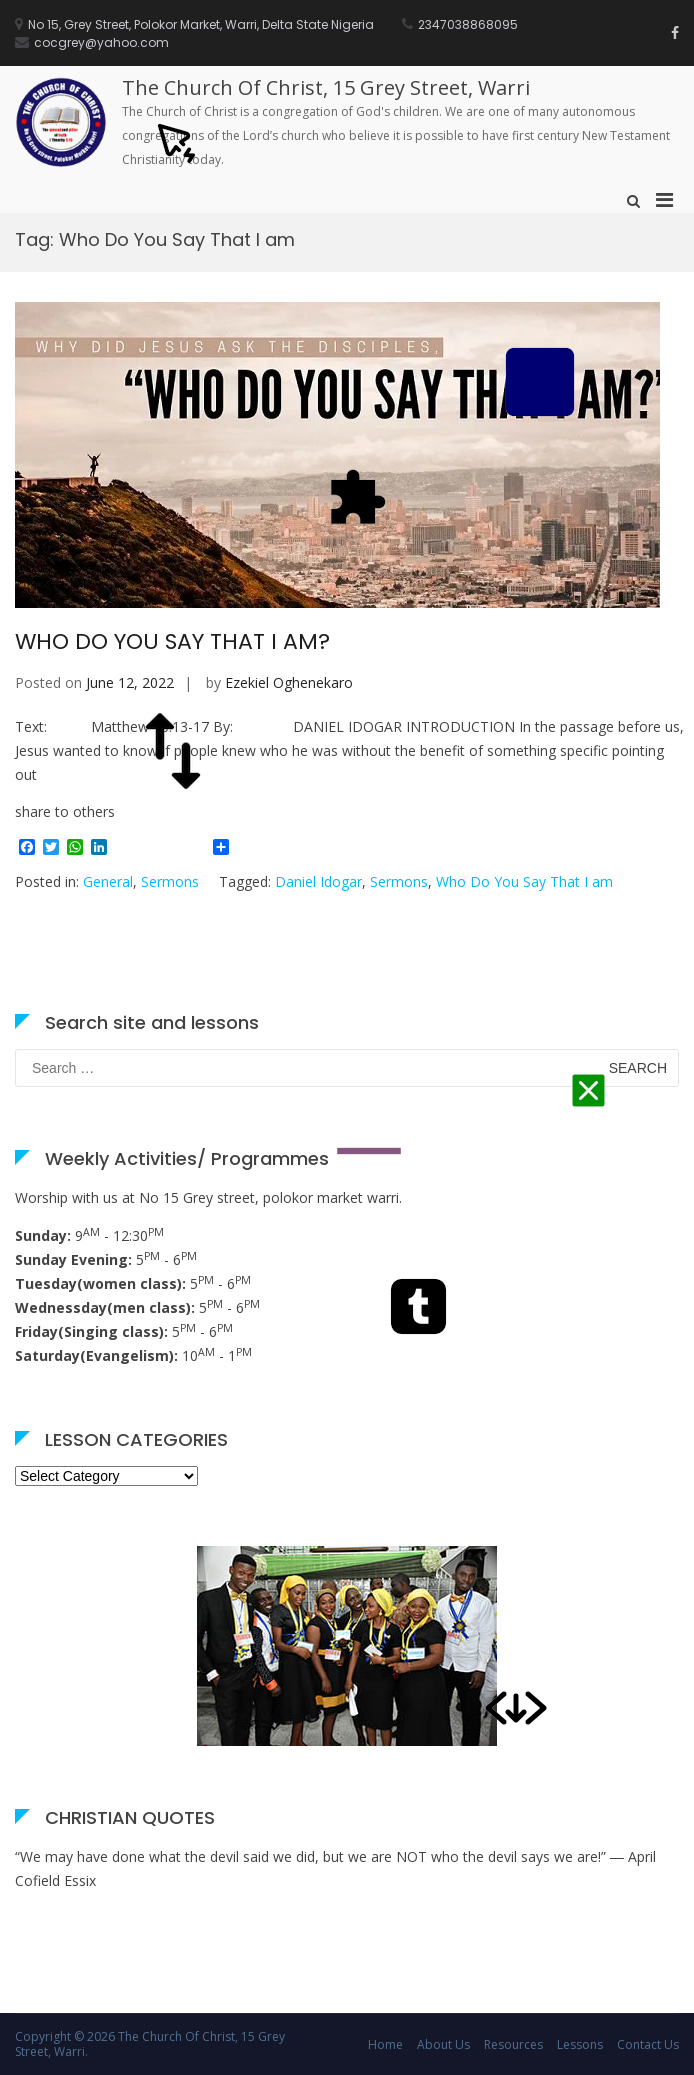 The width and height of the screenshot is (694, 2075). I want to click on cursor with active click or interaction, so click(175, 141).